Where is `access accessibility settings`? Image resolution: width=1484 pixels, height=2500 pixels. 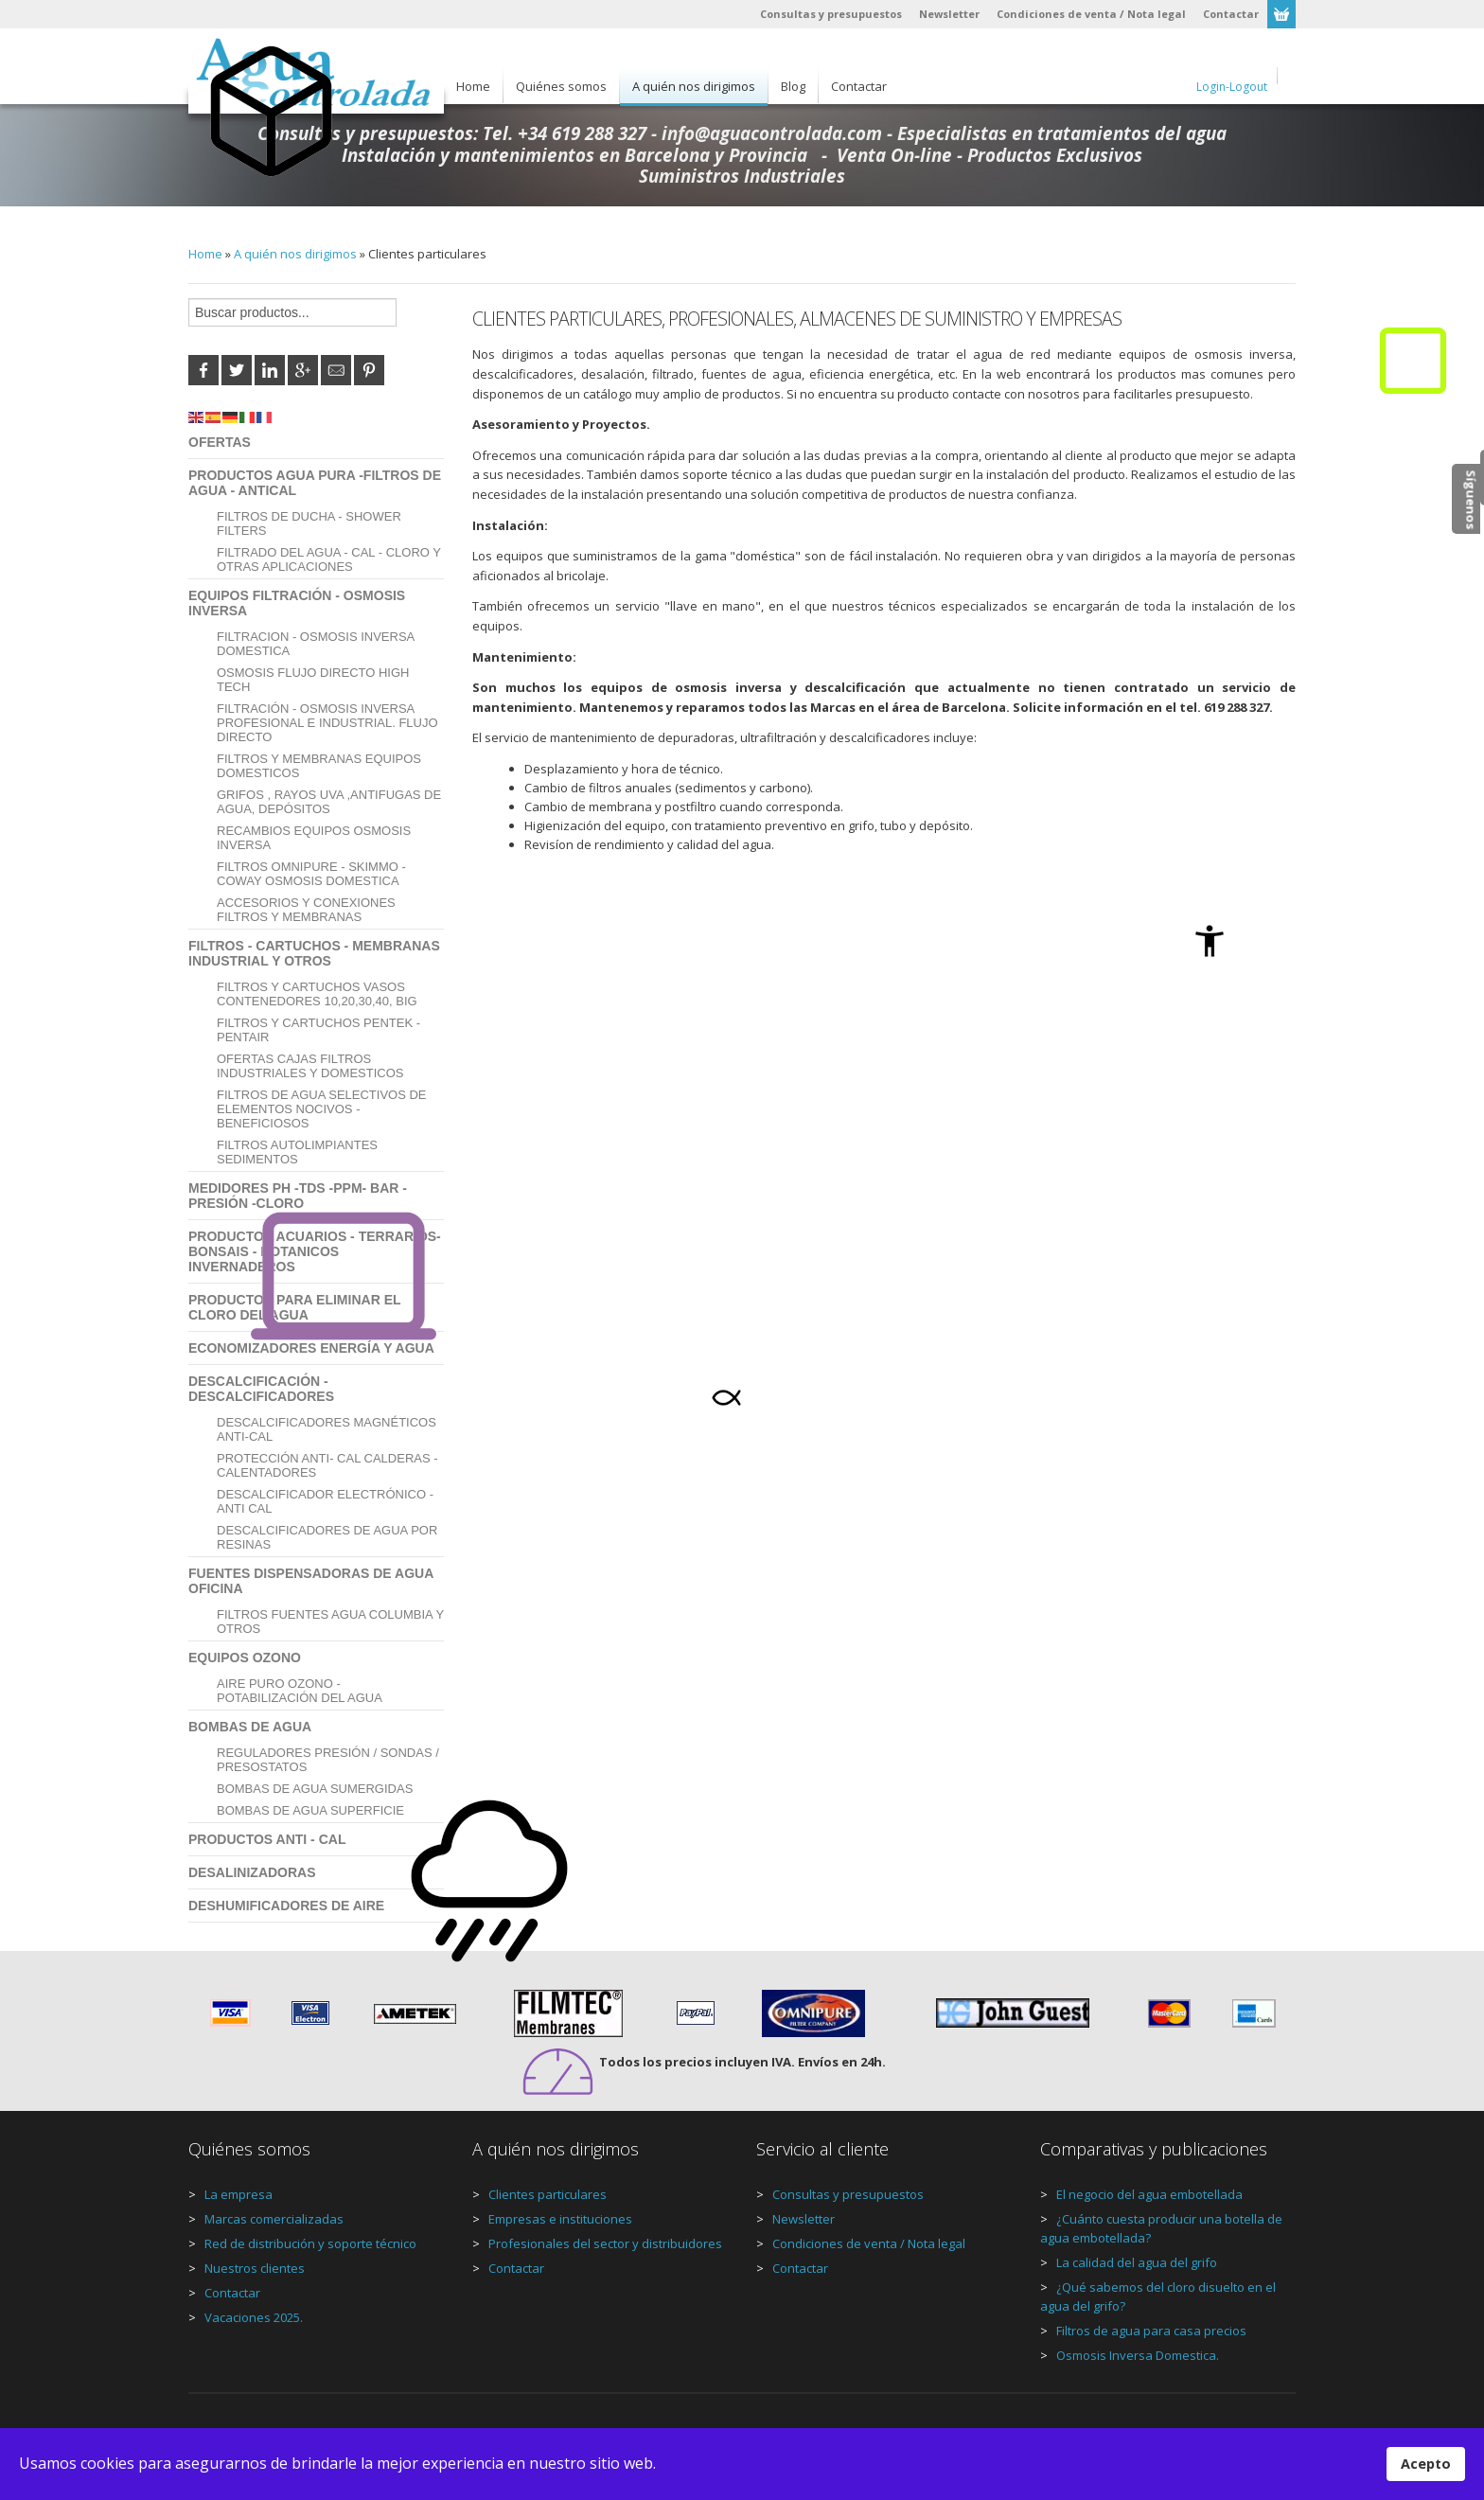
access accessibility settings is located at coordinates (1210, 941).